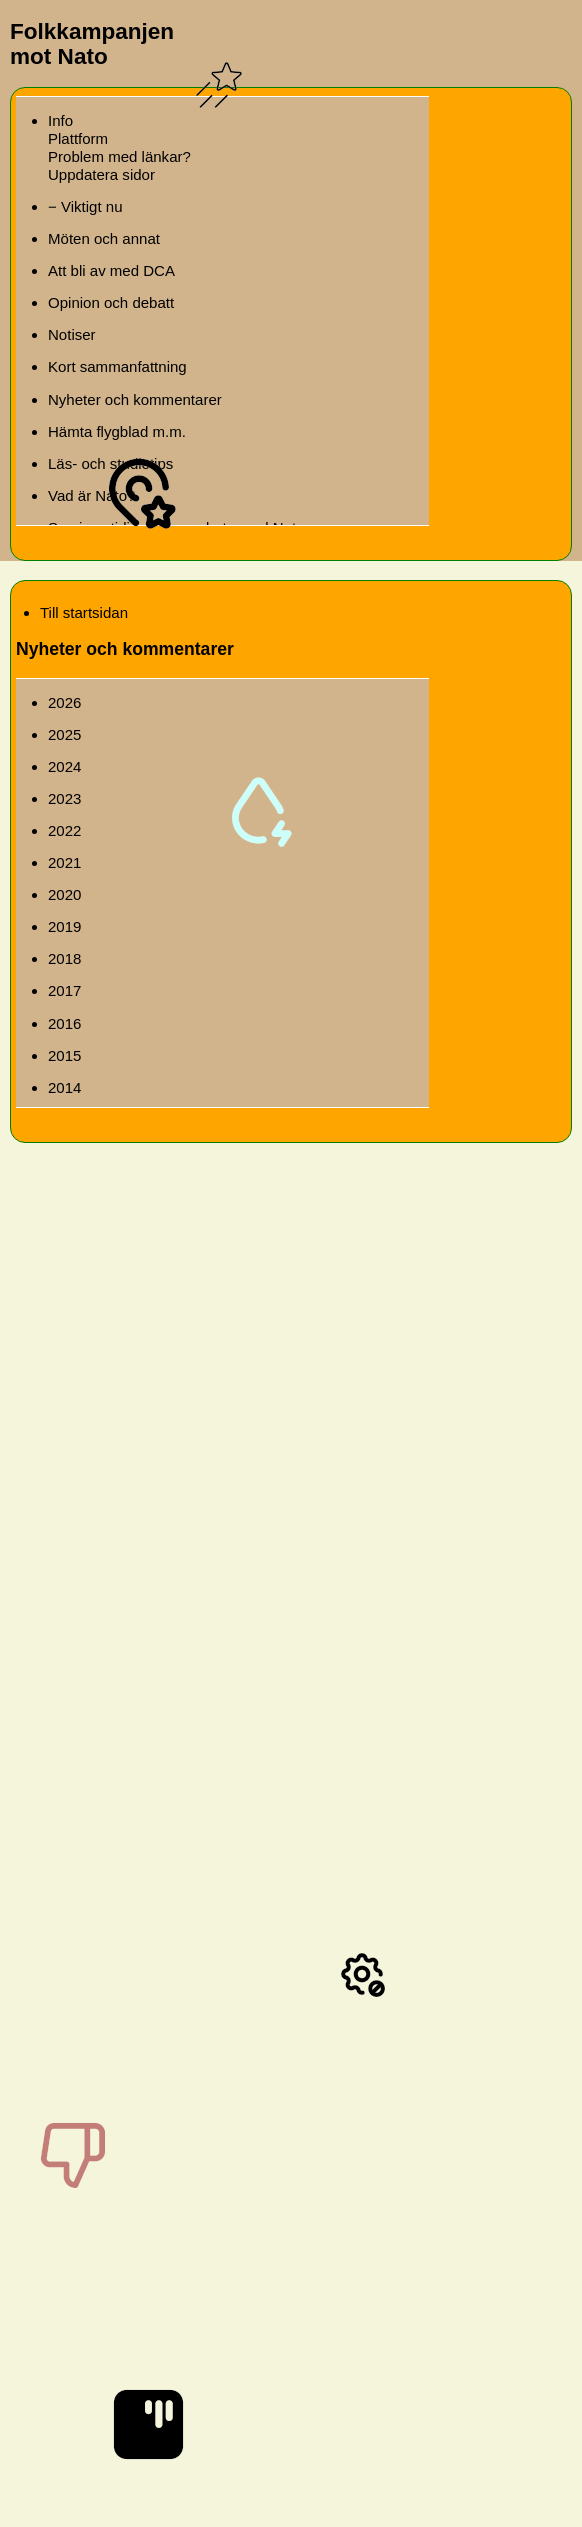 Image resolution: width=582 pixels, height=2527 pixels. I want to click on dislike or downvote content, so click(72, 2155).